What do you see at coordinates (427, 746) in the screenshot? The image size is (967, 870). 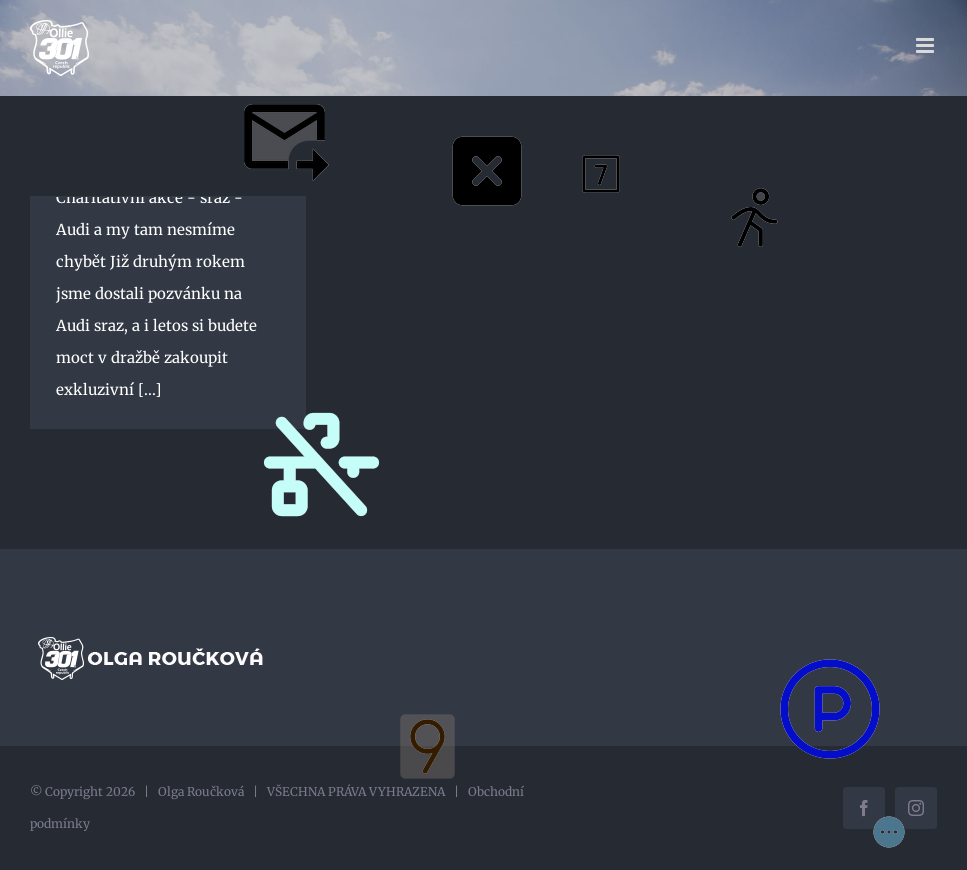 I see `indicates the number nine in a sequence or list` at bounding box center [427, 746].